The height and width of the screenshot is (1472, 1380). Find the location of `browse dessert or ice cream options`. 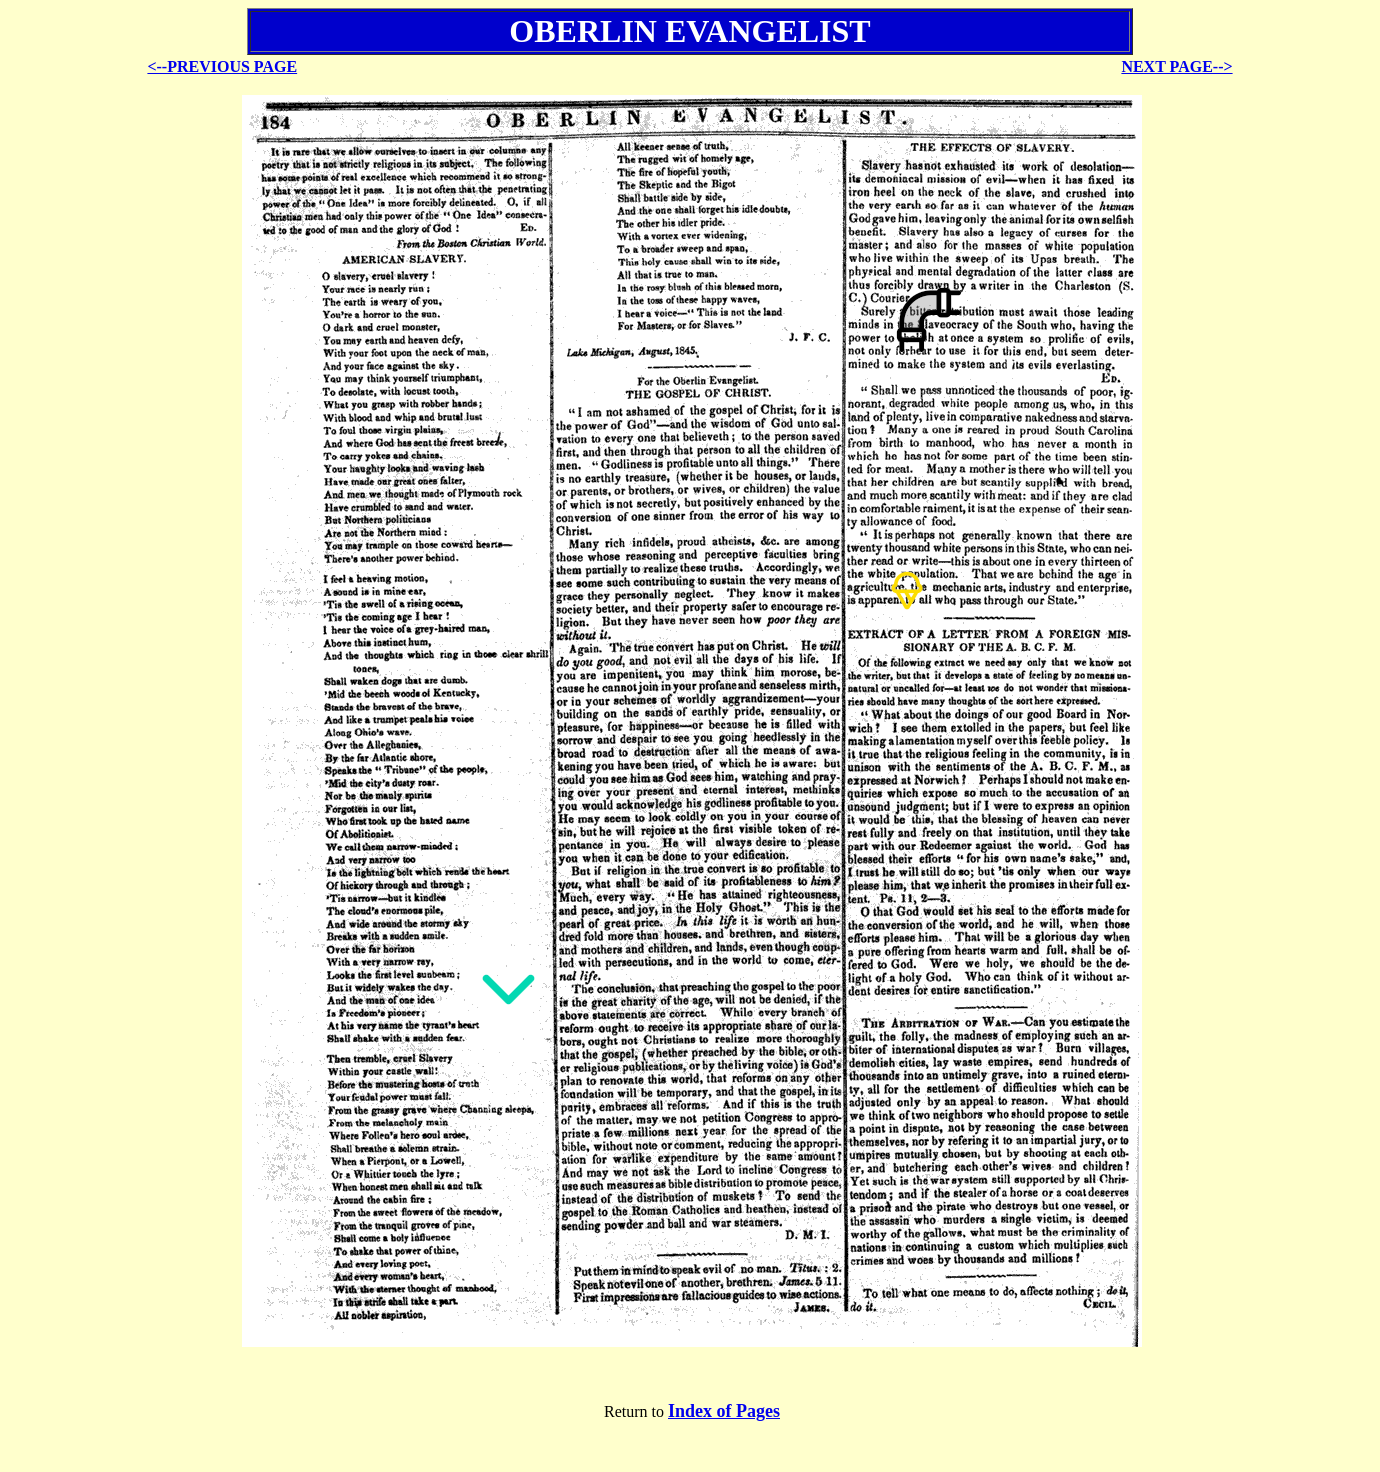

browse dessert or ice cream options is located at coordinates (907, 590).